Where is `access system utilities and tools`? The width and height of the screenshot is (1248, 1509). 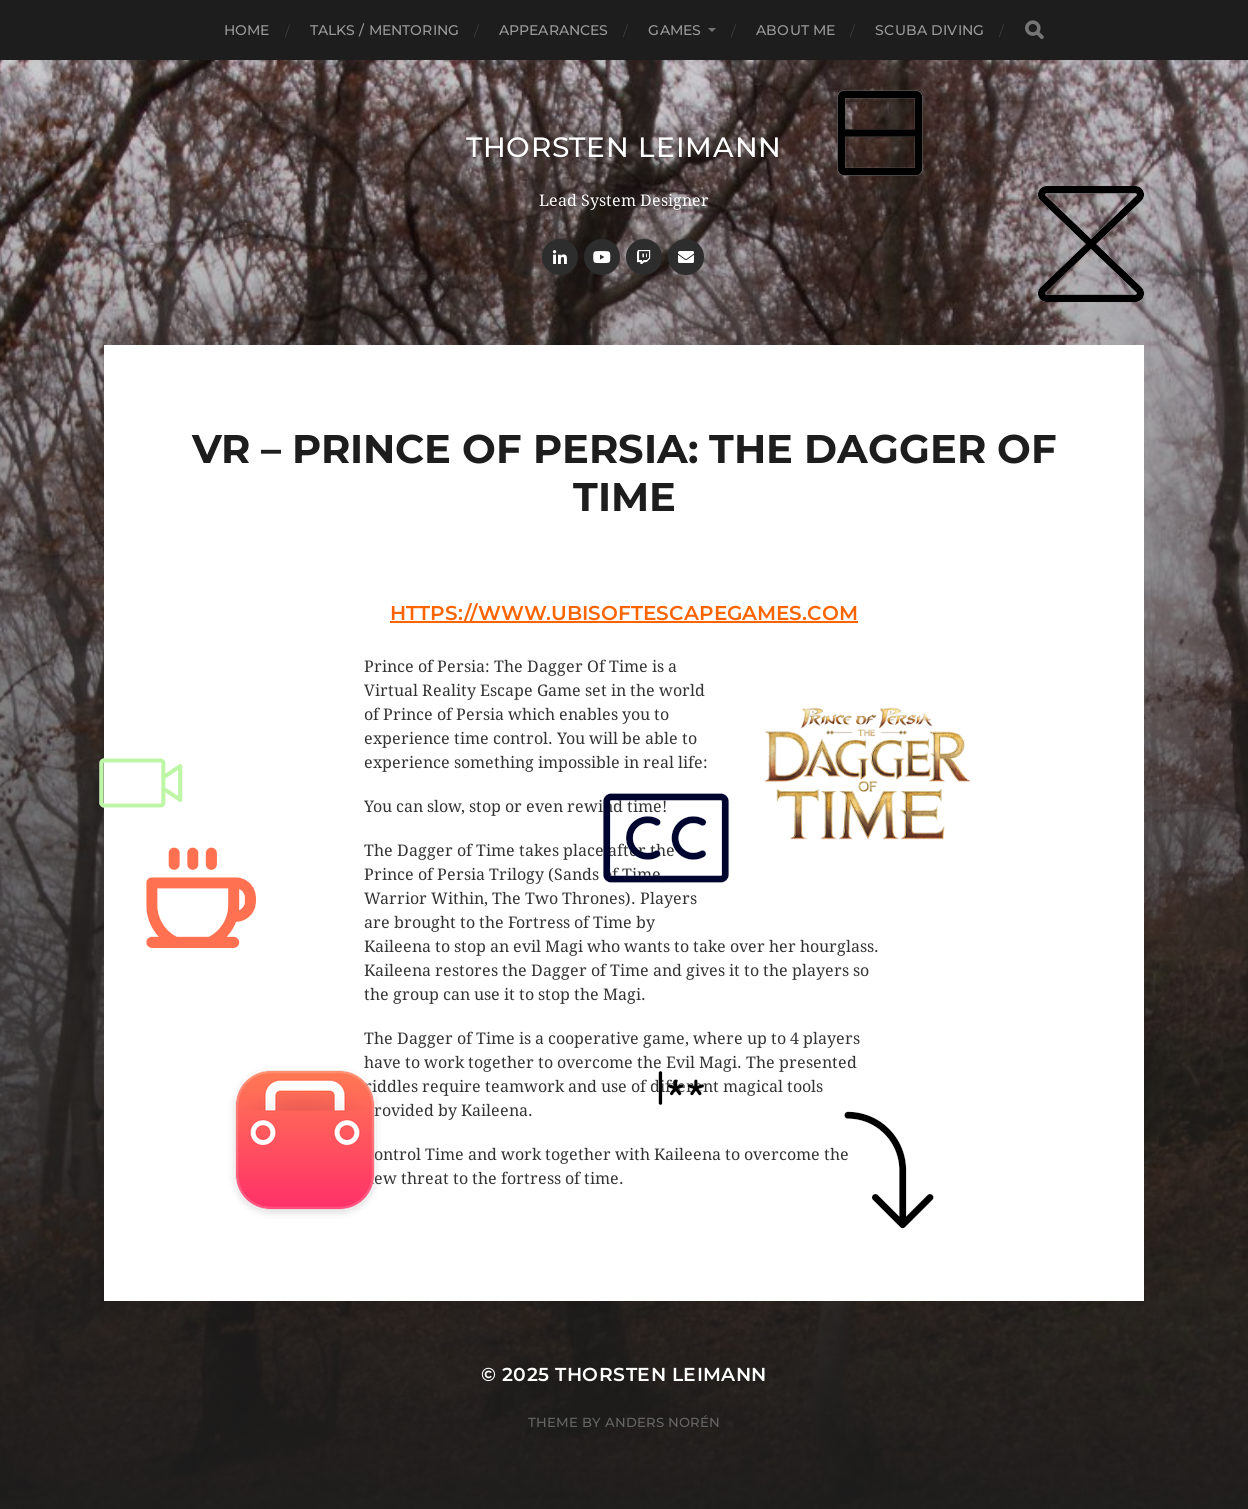
access system utilities and tools is located at coordinates (305, 1140).